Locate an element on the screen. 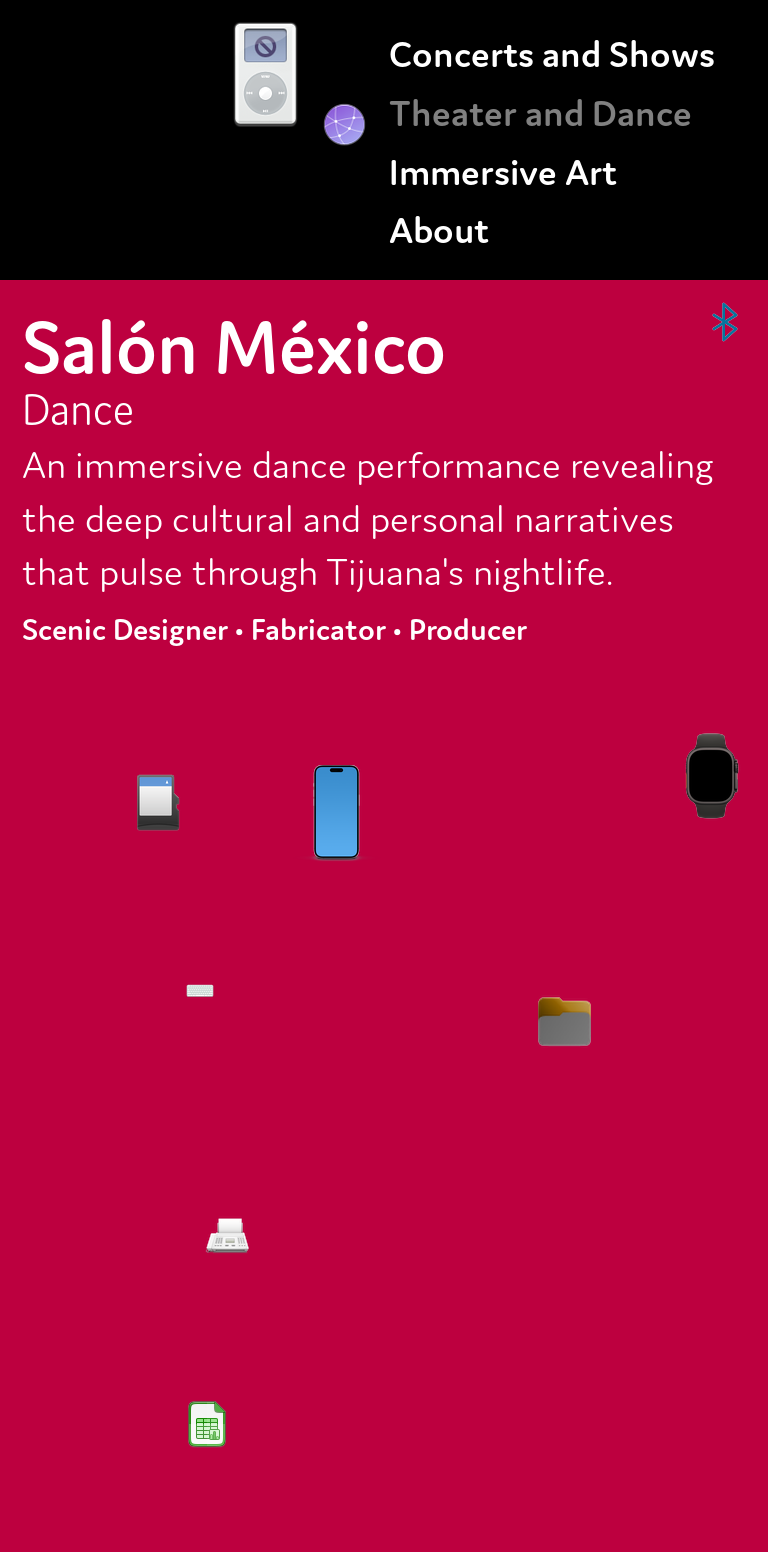 Image resolution: width=768 pixels, height=1552 pixels. view contents of an open folder is located at coordinates (564, 1021).